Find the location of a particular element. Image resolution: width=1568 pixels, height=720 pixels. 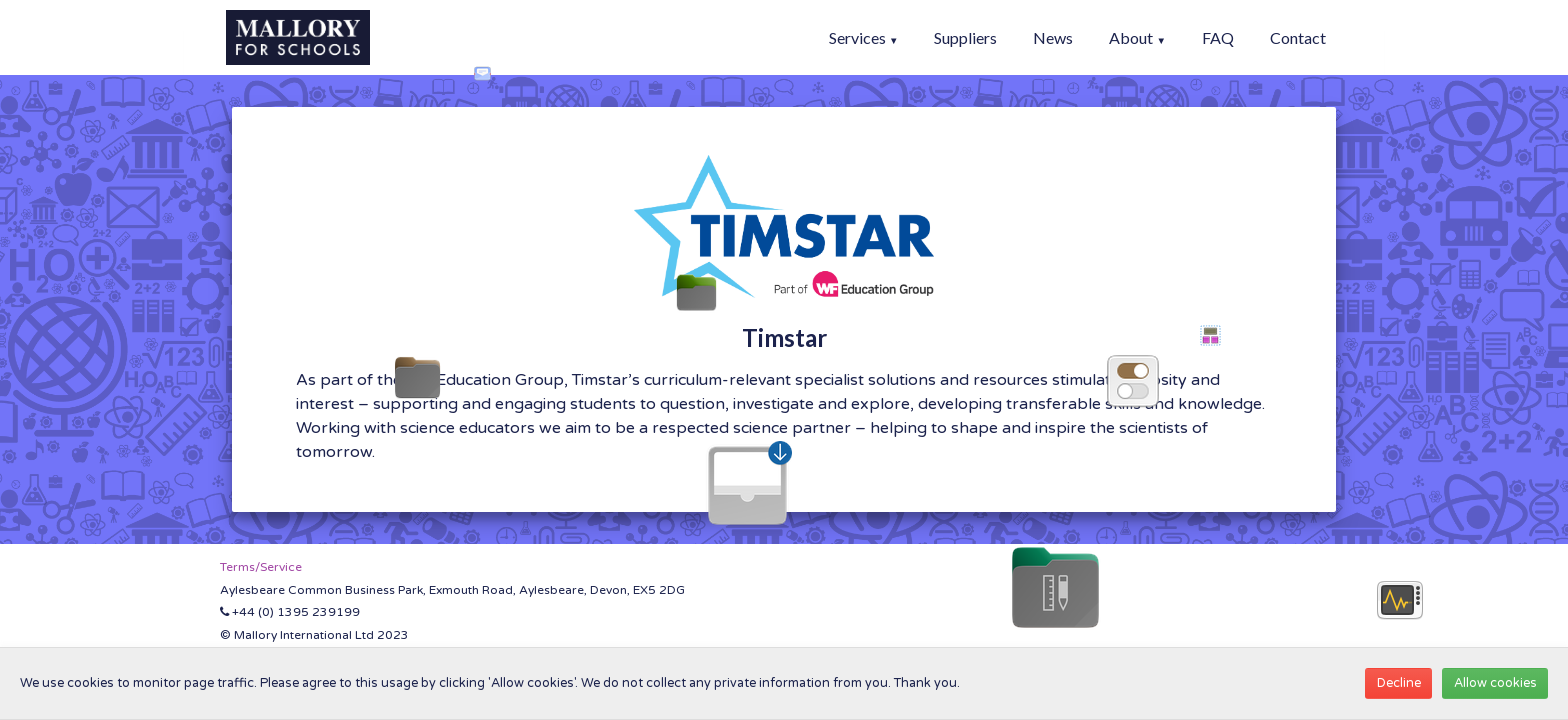

open a folder to view its contents is located at coordinates (417, 377).